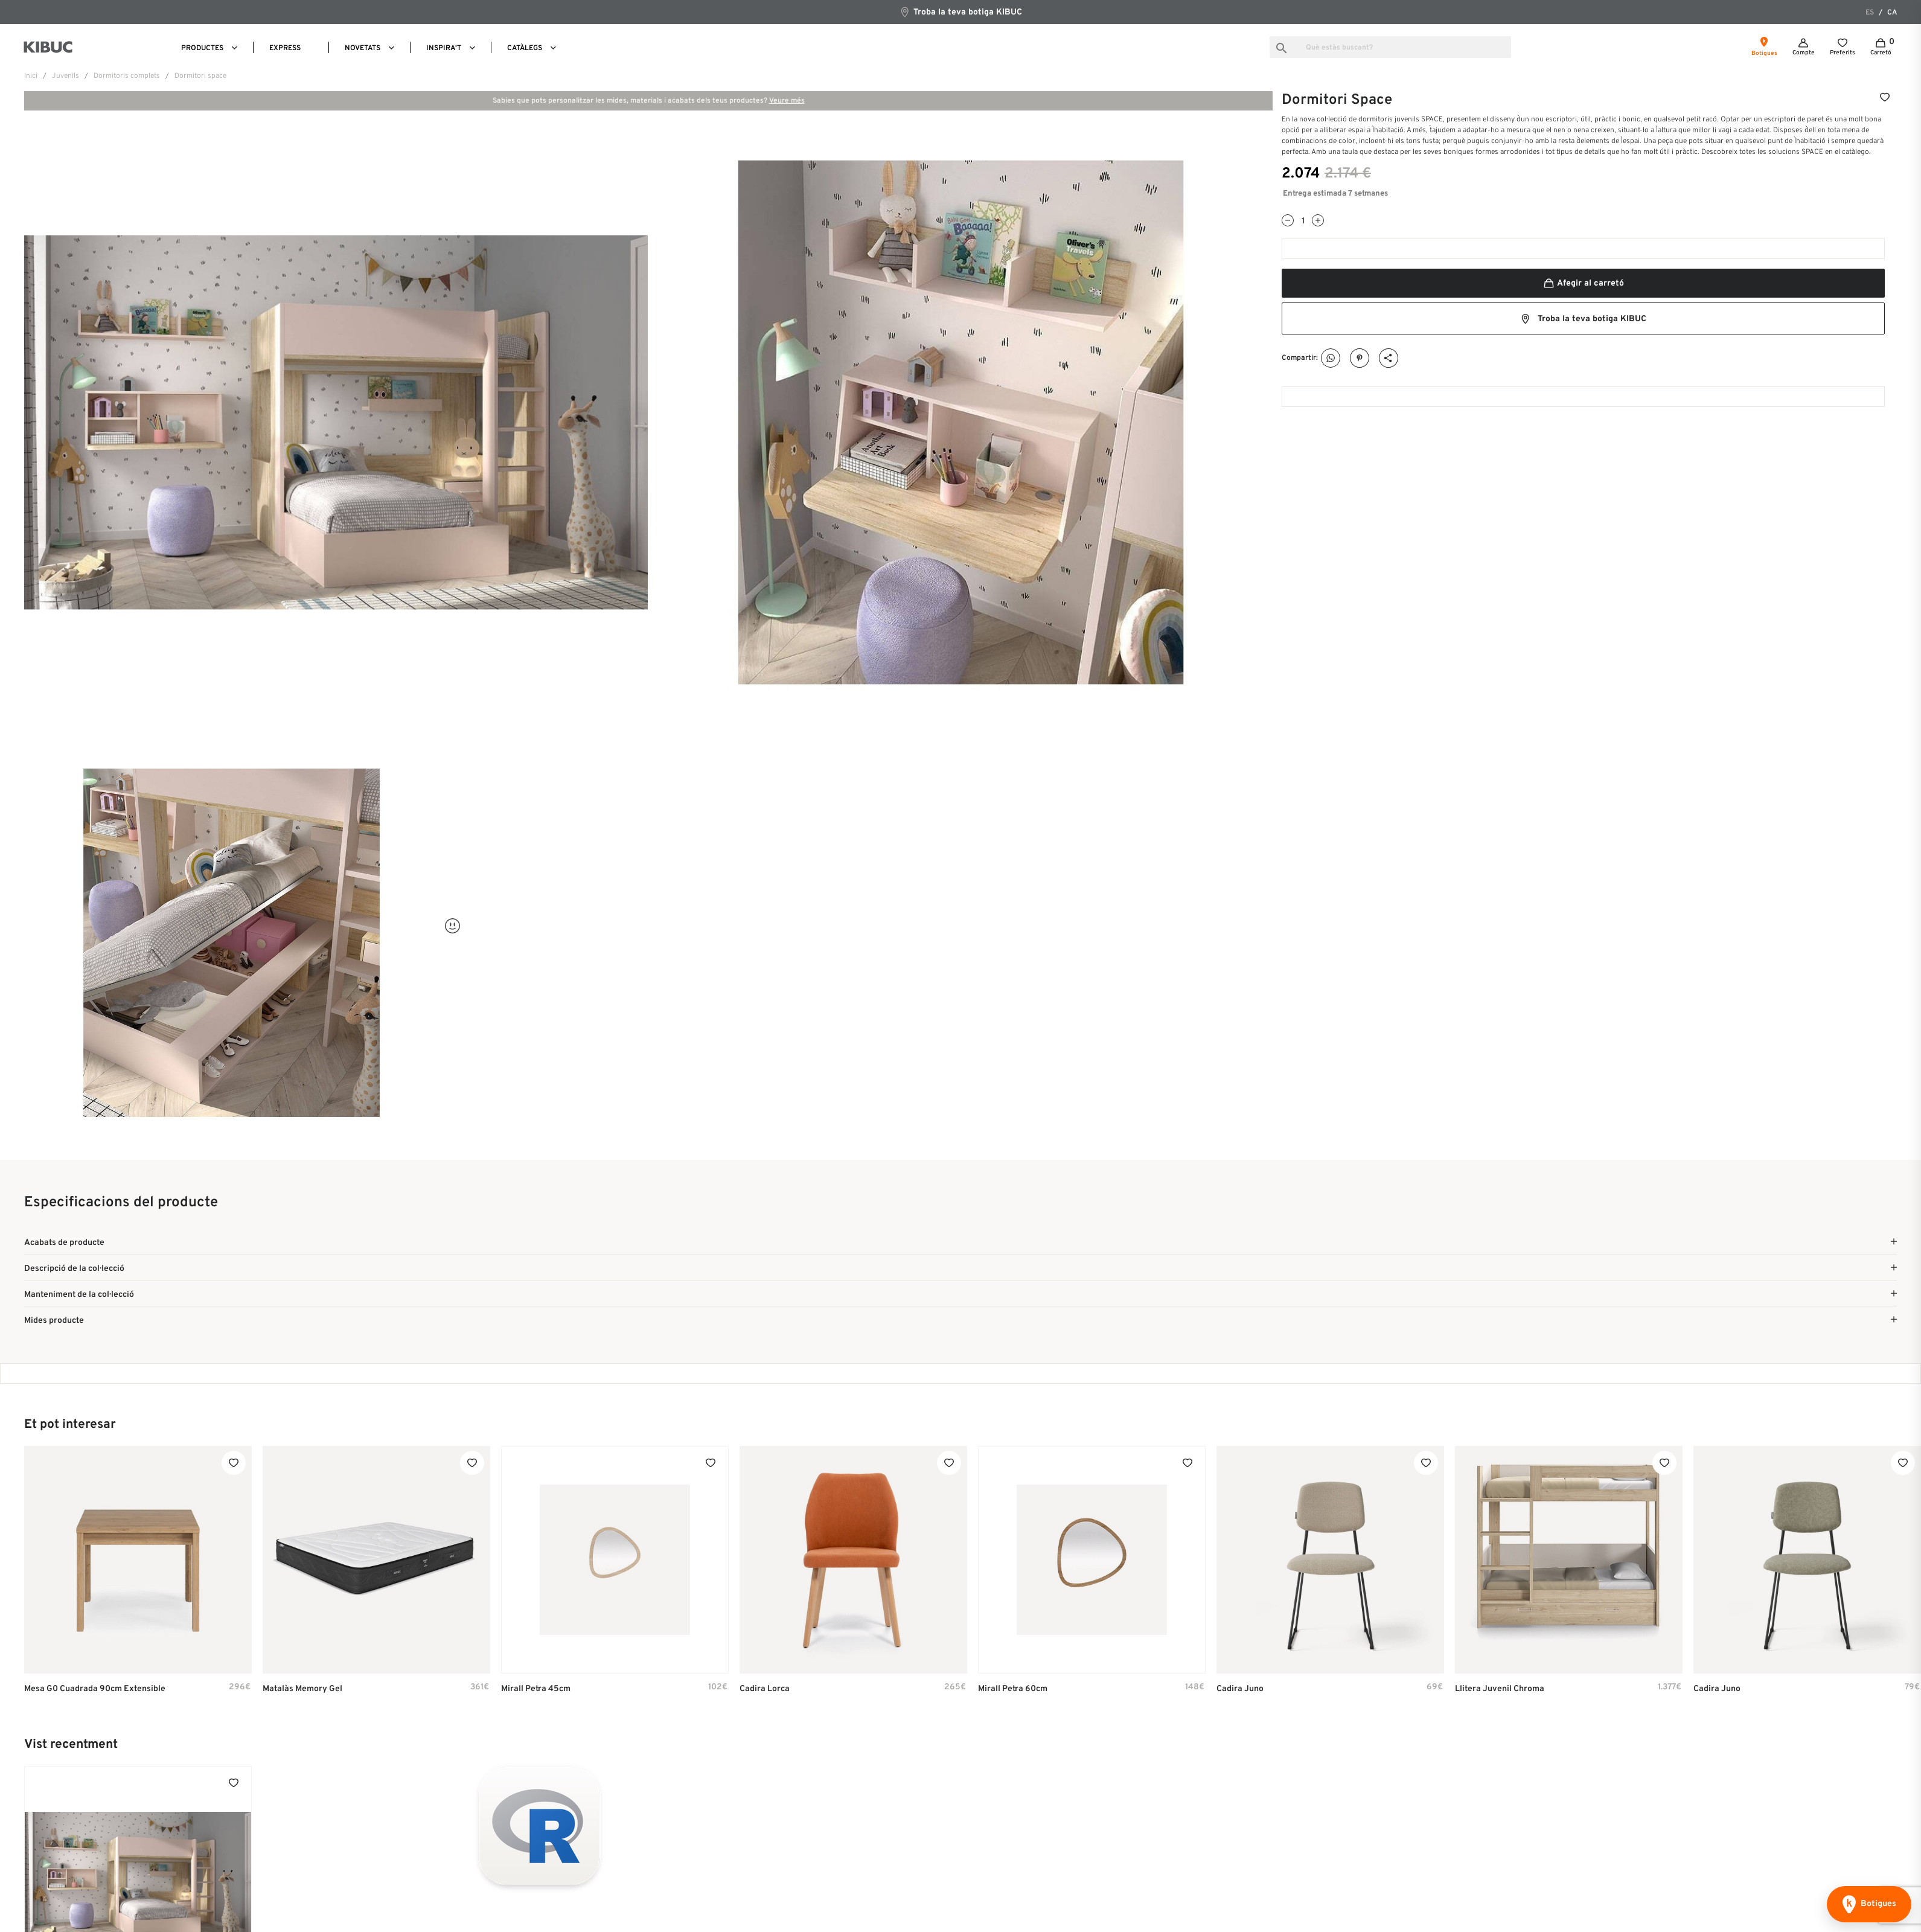 This screenshot has height=1932, width=1921. What do you see at coordinates (537, 1826) in the screenshot?
I see `open R statistical computing application` at bounding box center [537, 1826].